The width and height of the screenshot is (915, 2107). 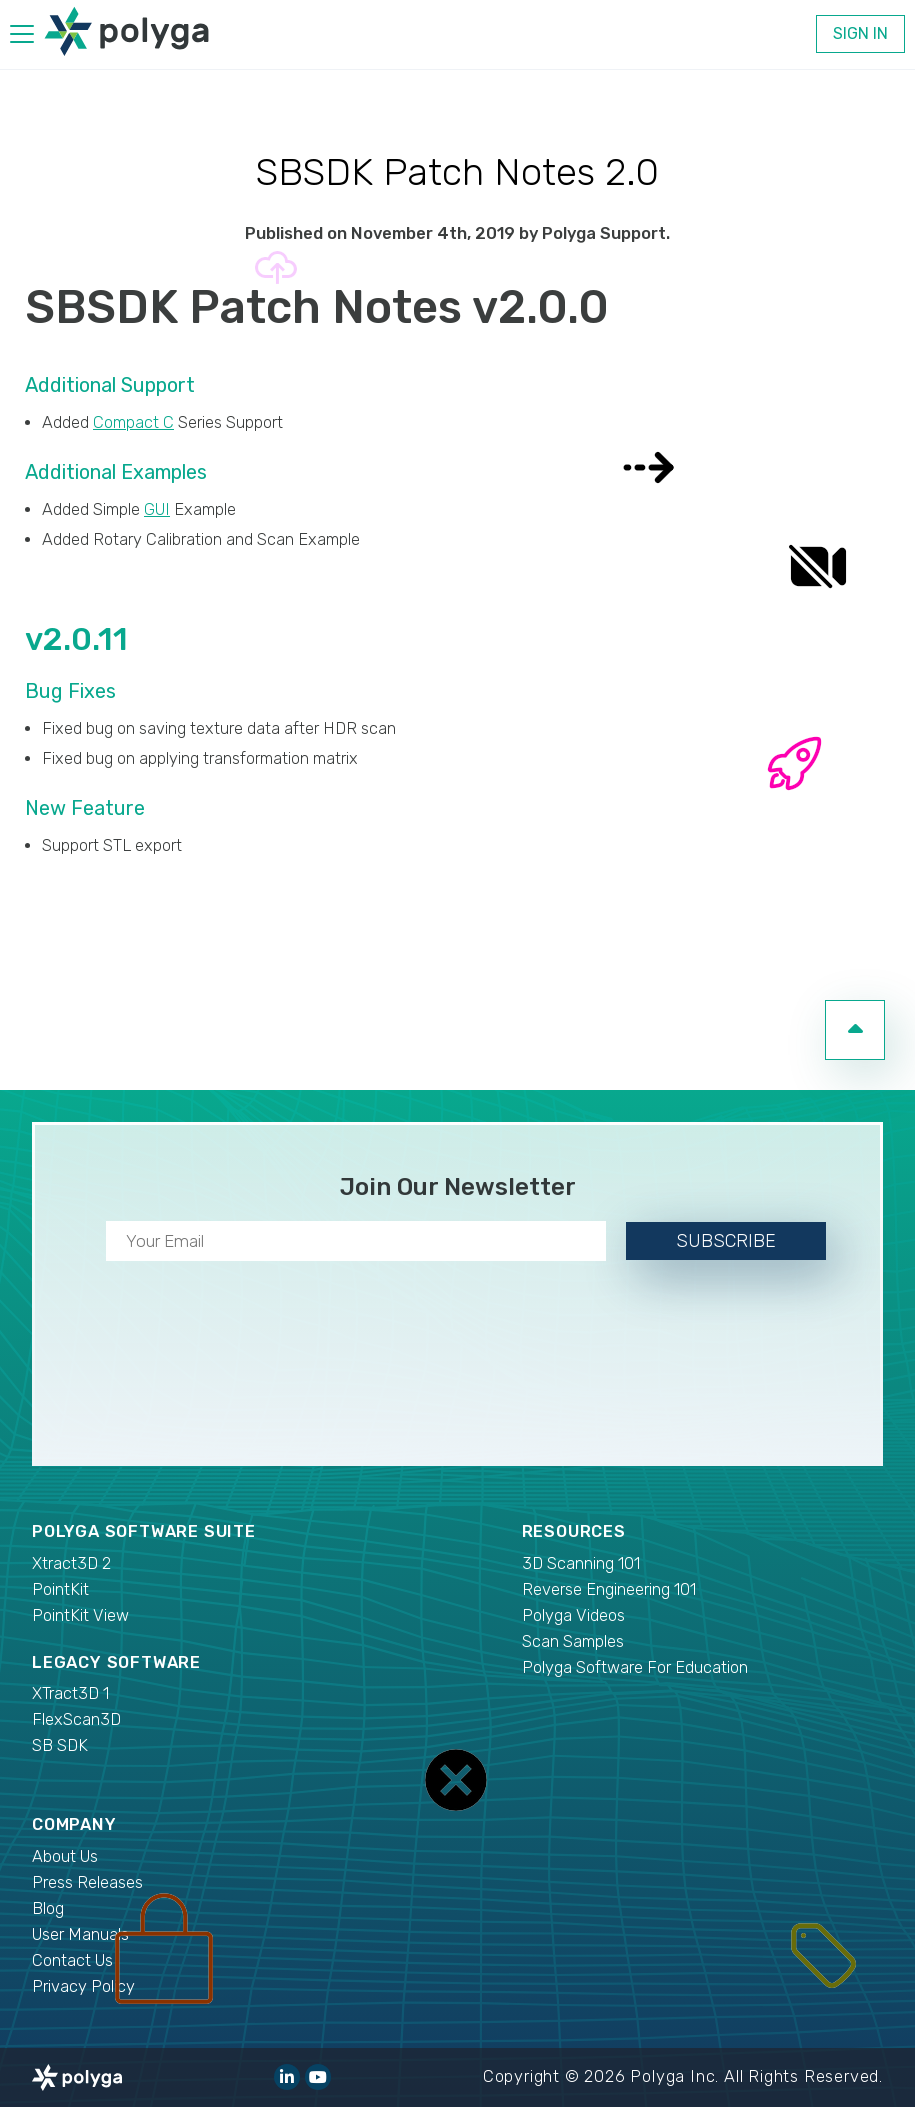 What do you see at coordinates (456, 1780) in the screenshot?
I see `cancel or close the current action` at bounding box center [456, 1780].